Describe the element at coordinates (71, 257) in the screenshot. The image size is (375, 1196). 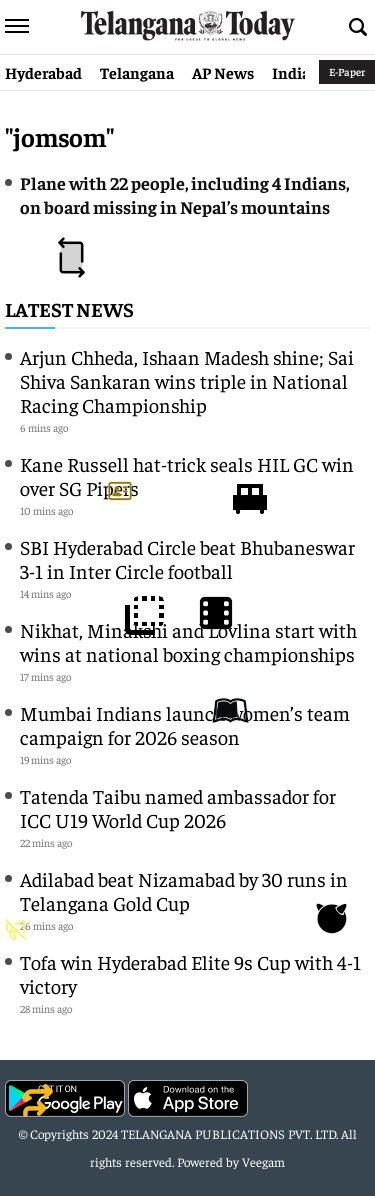
I see `rotate your device orientation` at that location.